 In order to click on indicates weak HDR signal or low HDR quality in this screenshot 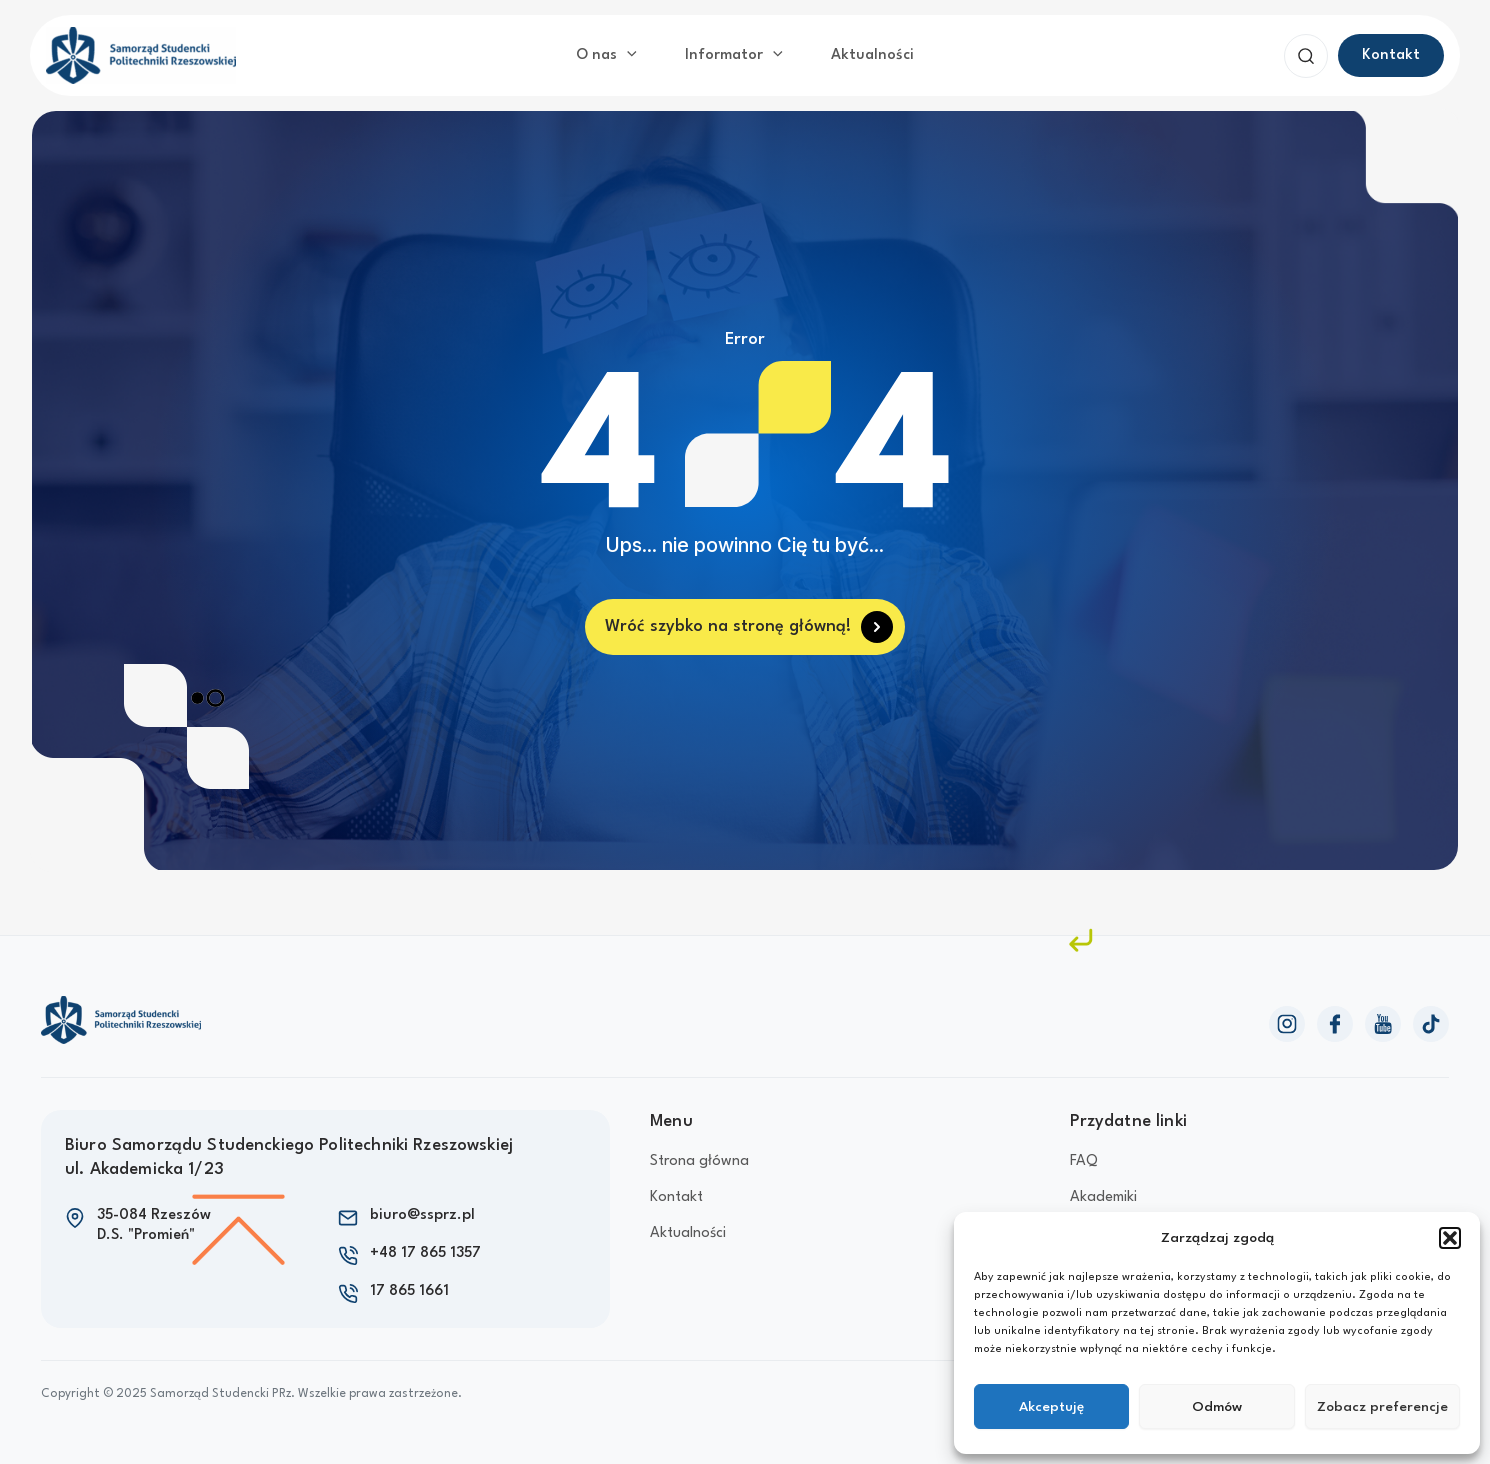, I will do `click(208, 698)`.